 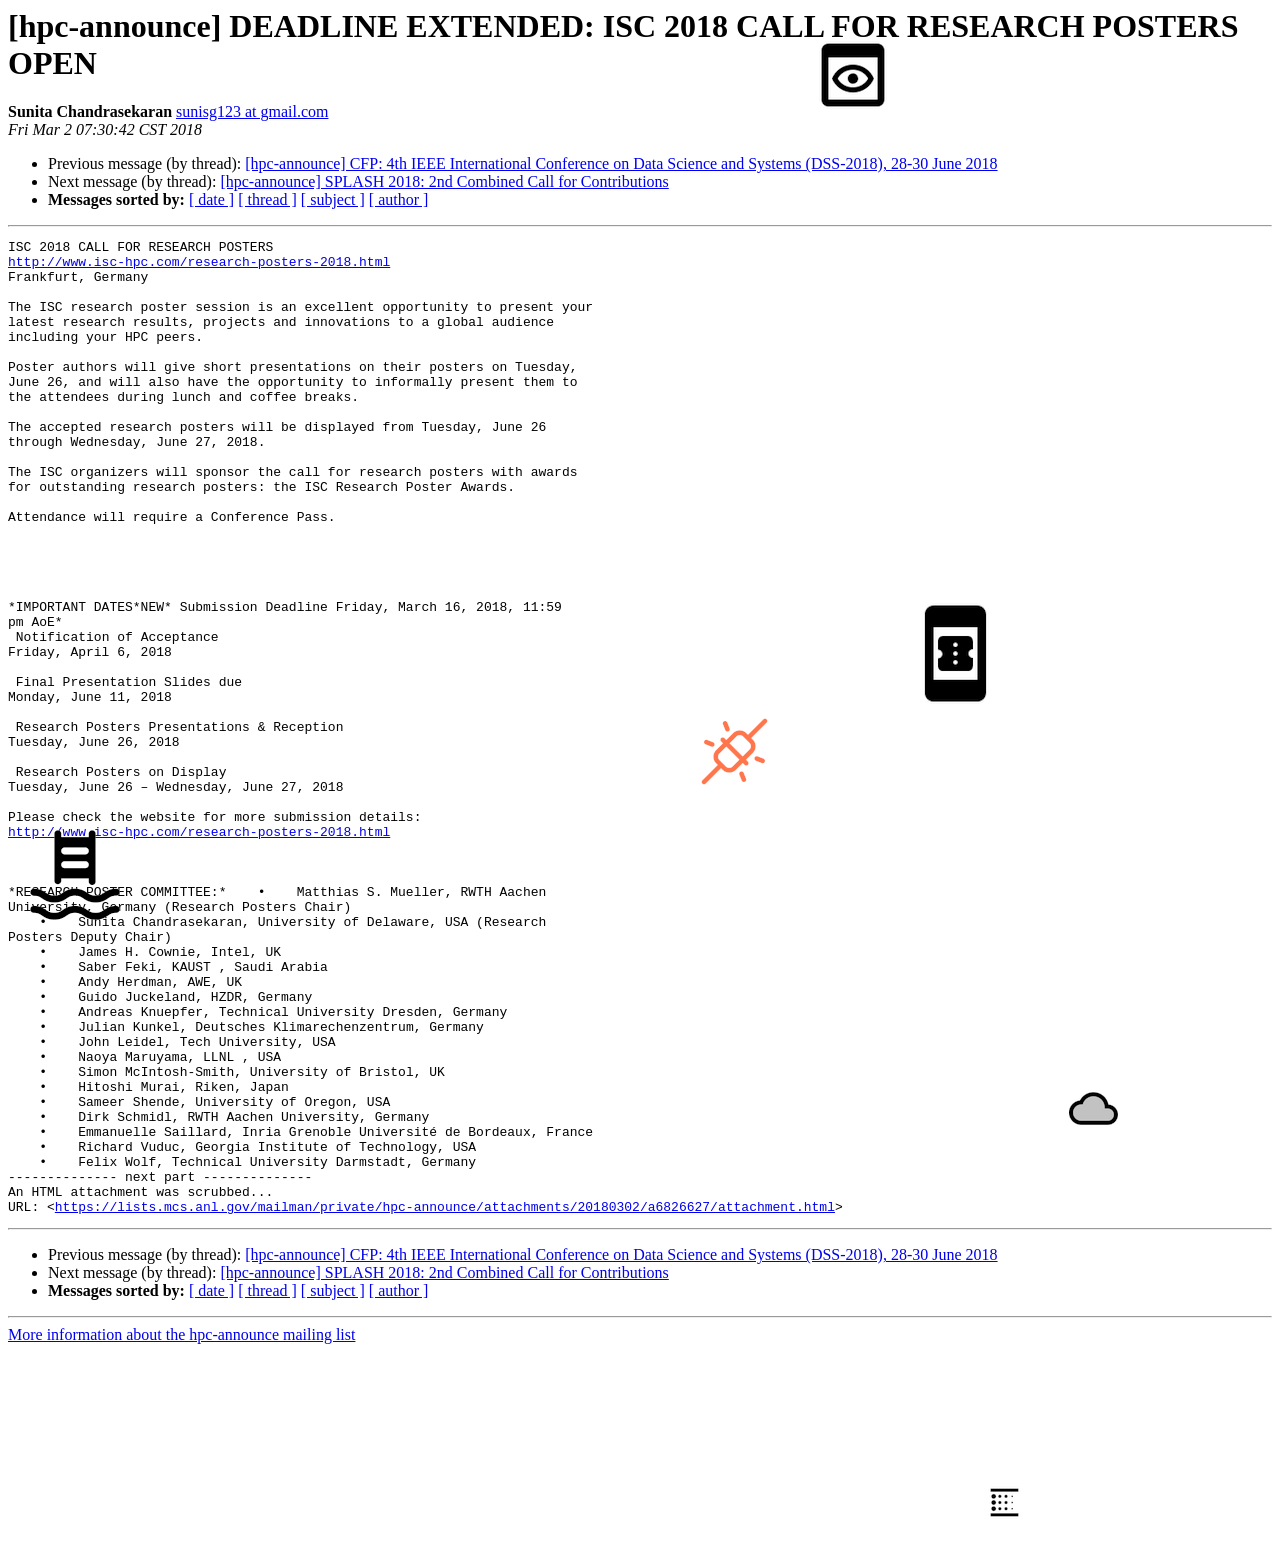 I want to click on indicates an active connection or paired devices, so click(x=734, y=751).